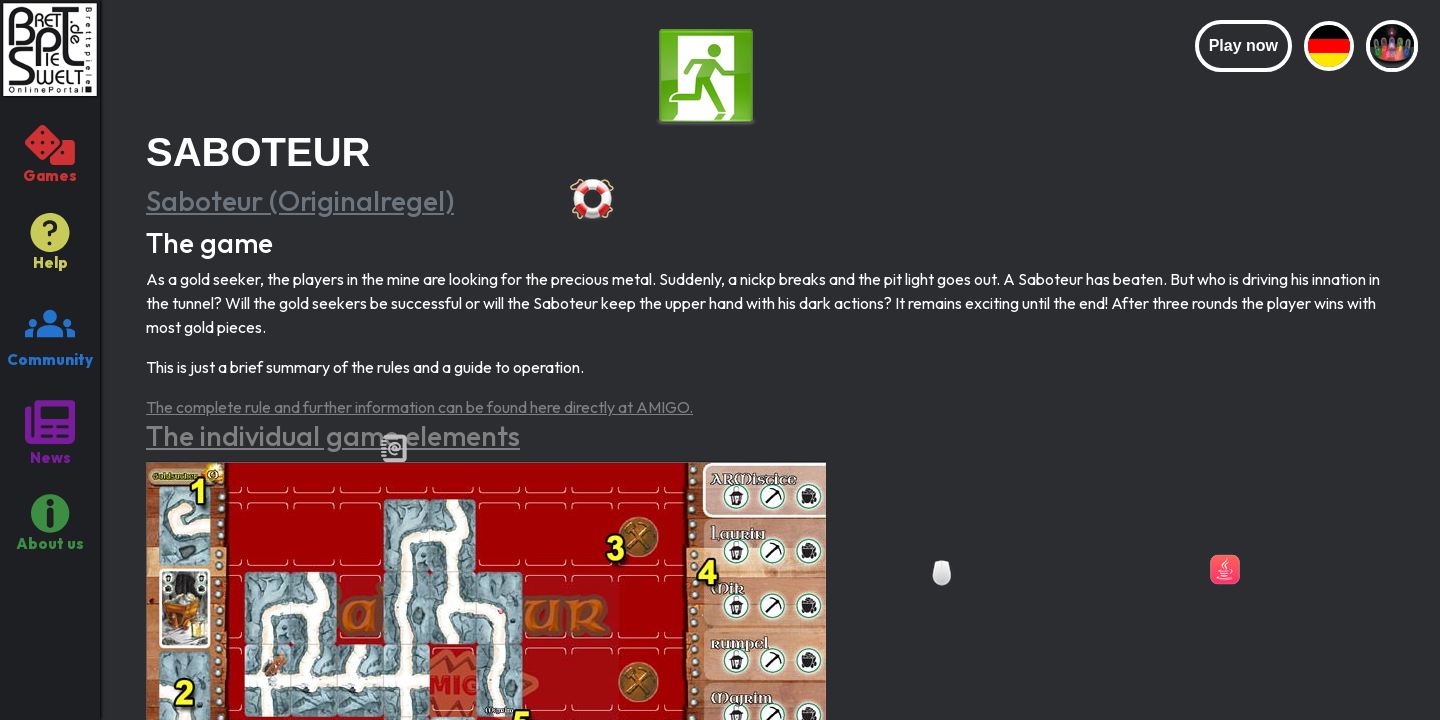  What do you see at coordinates (706, 78) in the screenshot?
I see `log out of your account` at bounding box center [706, 78].